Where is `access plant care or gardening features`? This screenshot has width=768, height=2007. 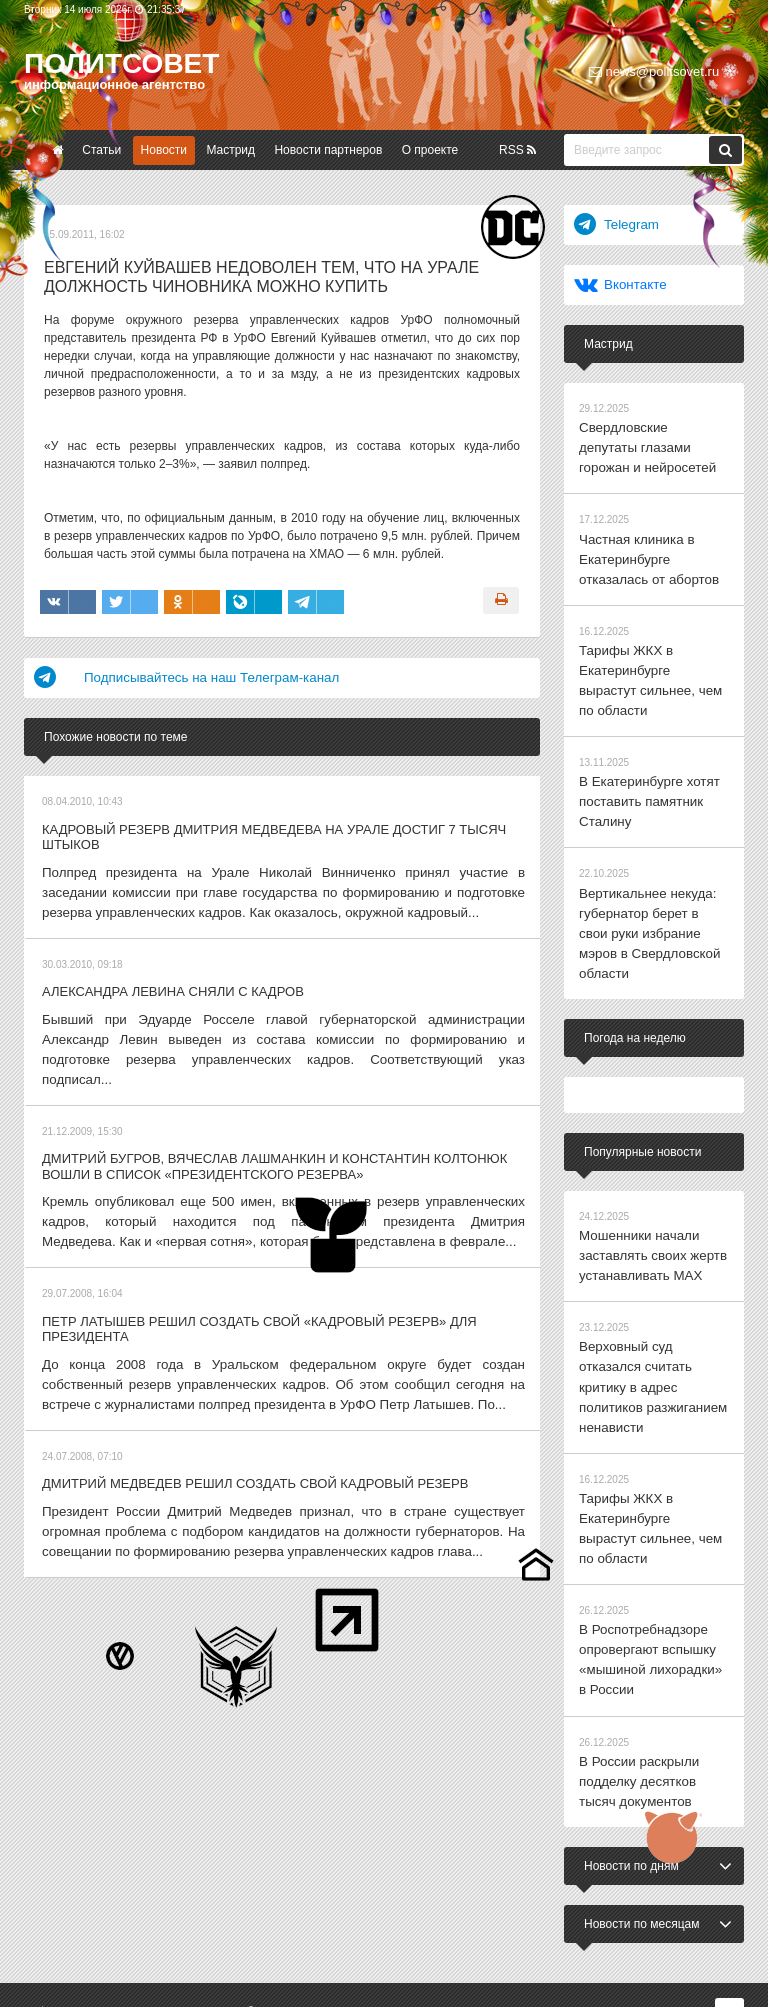 access plant care or gardening features is located at coordinates (333, 1235).